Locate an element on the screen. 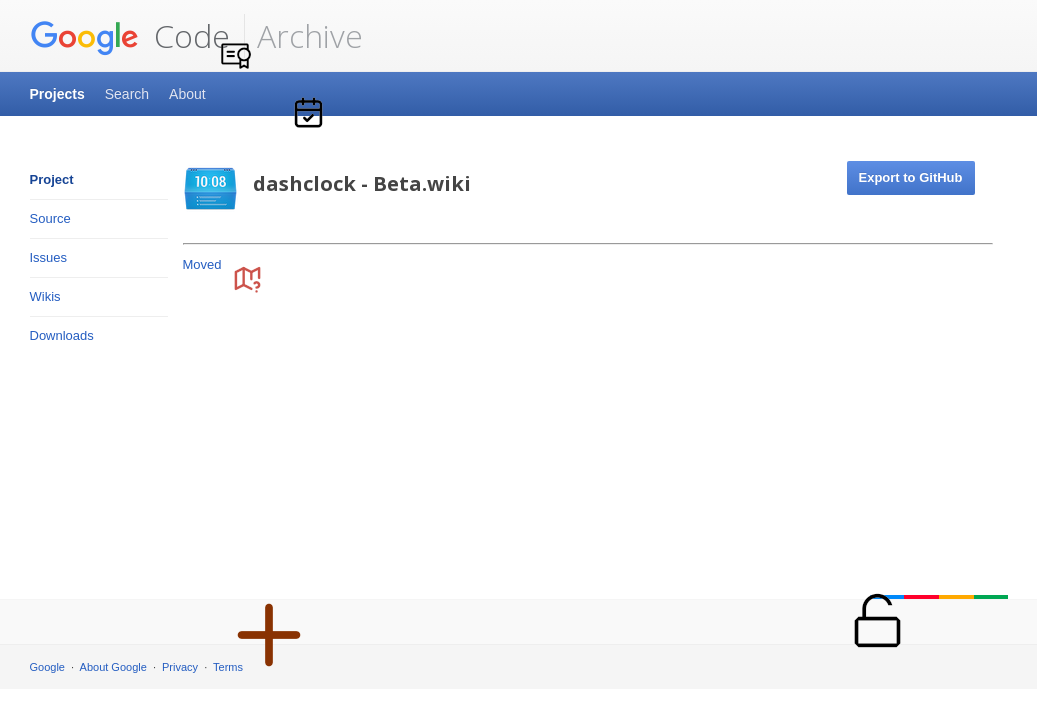  get help with map or navigation is located at coordinates (247, 278).